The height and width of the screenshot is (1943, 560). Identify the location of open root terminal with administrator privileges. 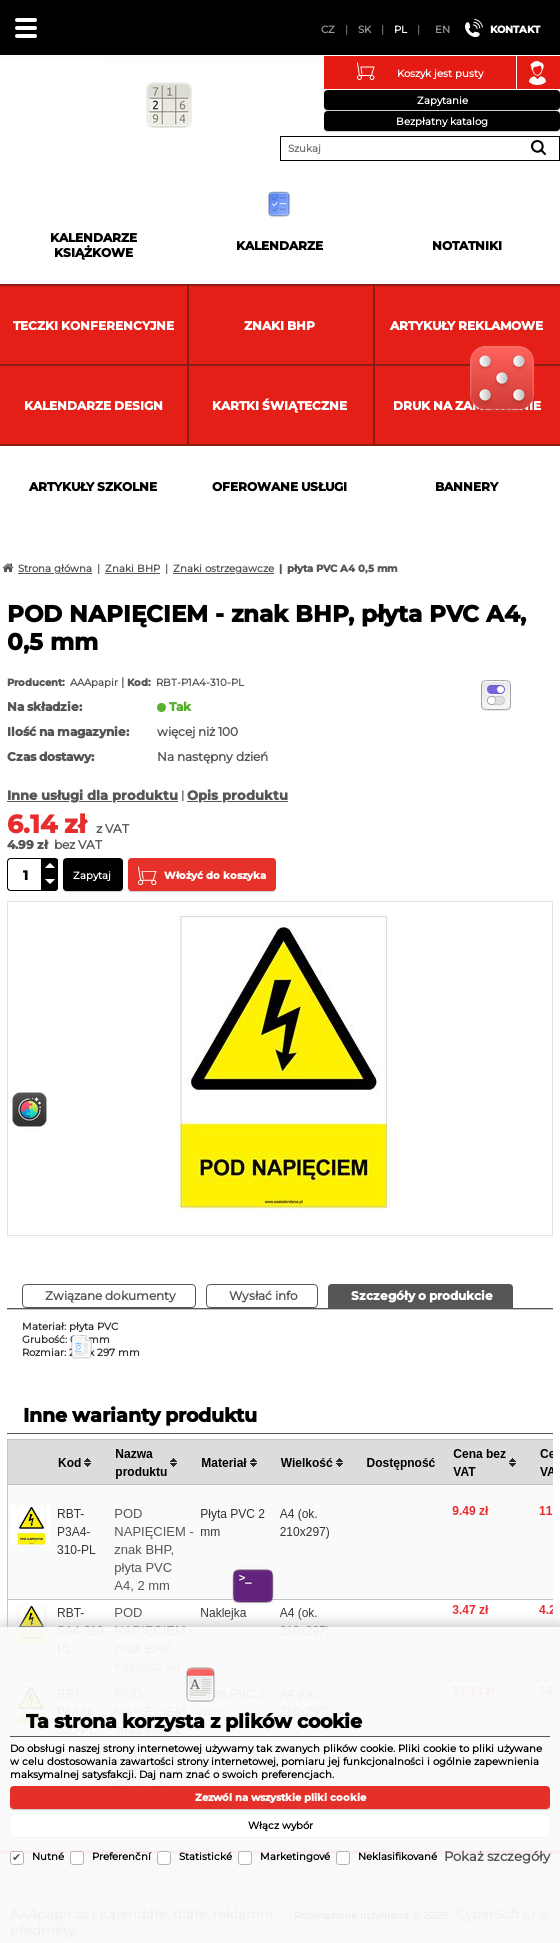
(253, 1586).